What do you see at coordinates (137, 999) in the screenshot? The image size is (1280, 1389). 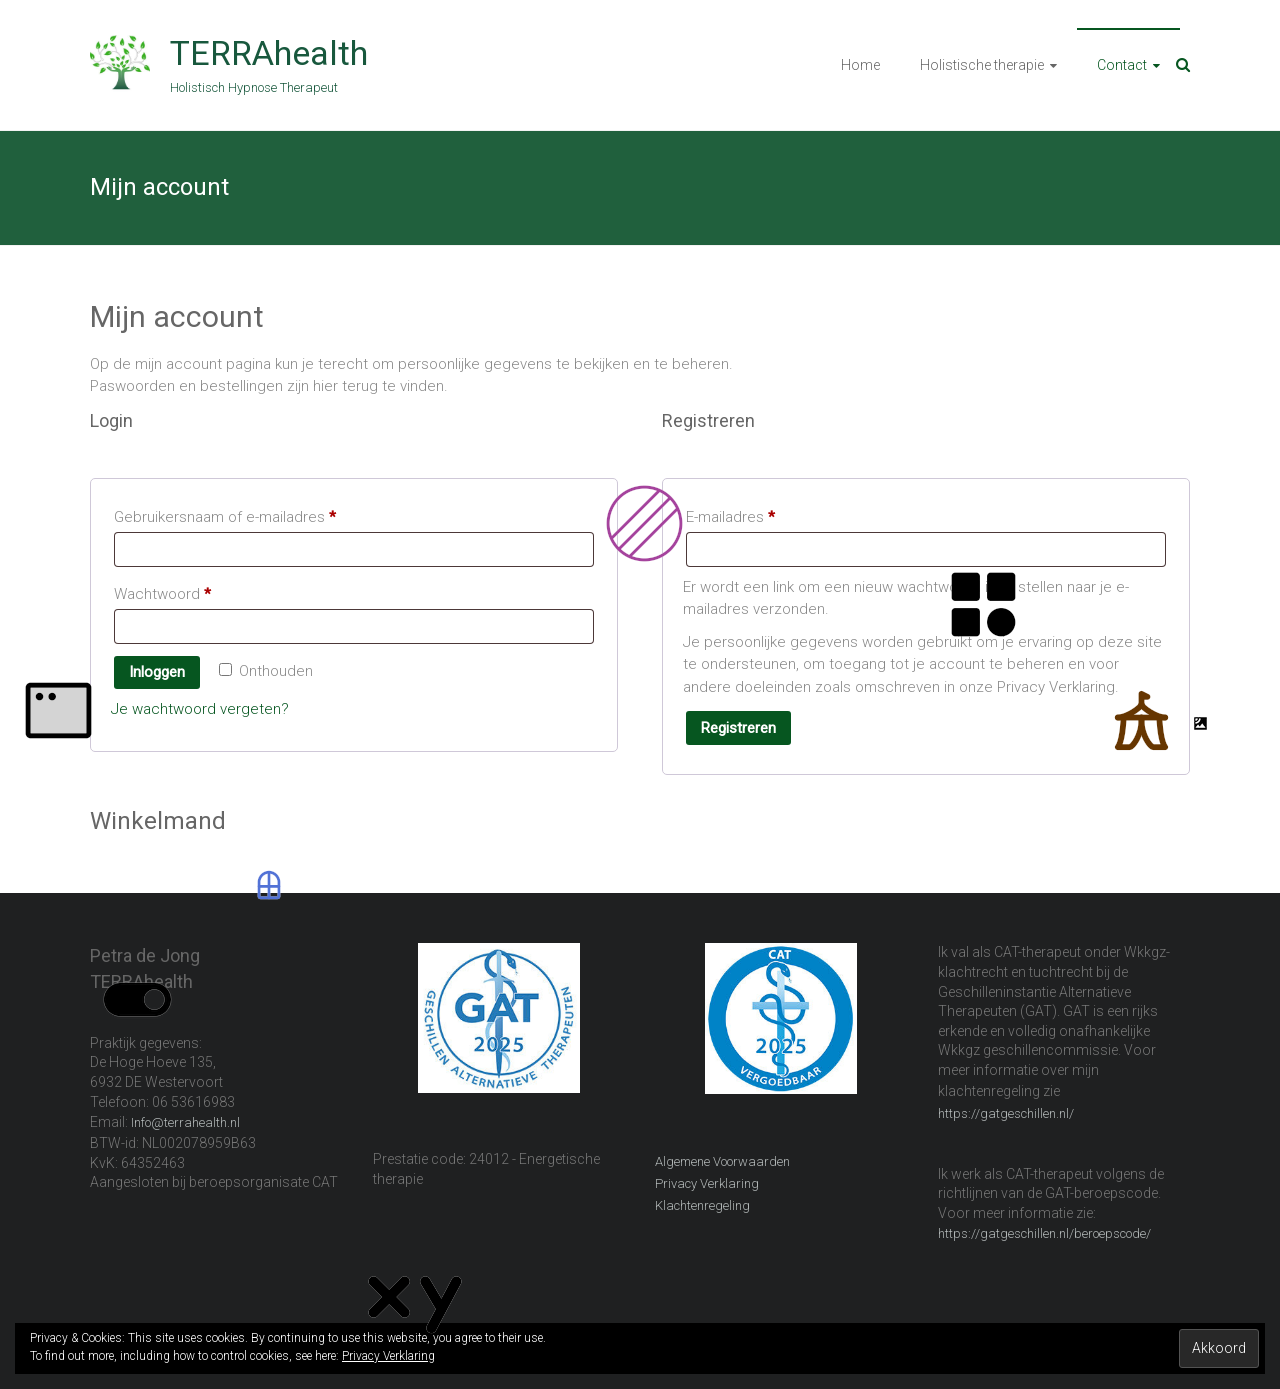 I see `toggle switch in the on/enabled state` at bounding box center [137, 999].